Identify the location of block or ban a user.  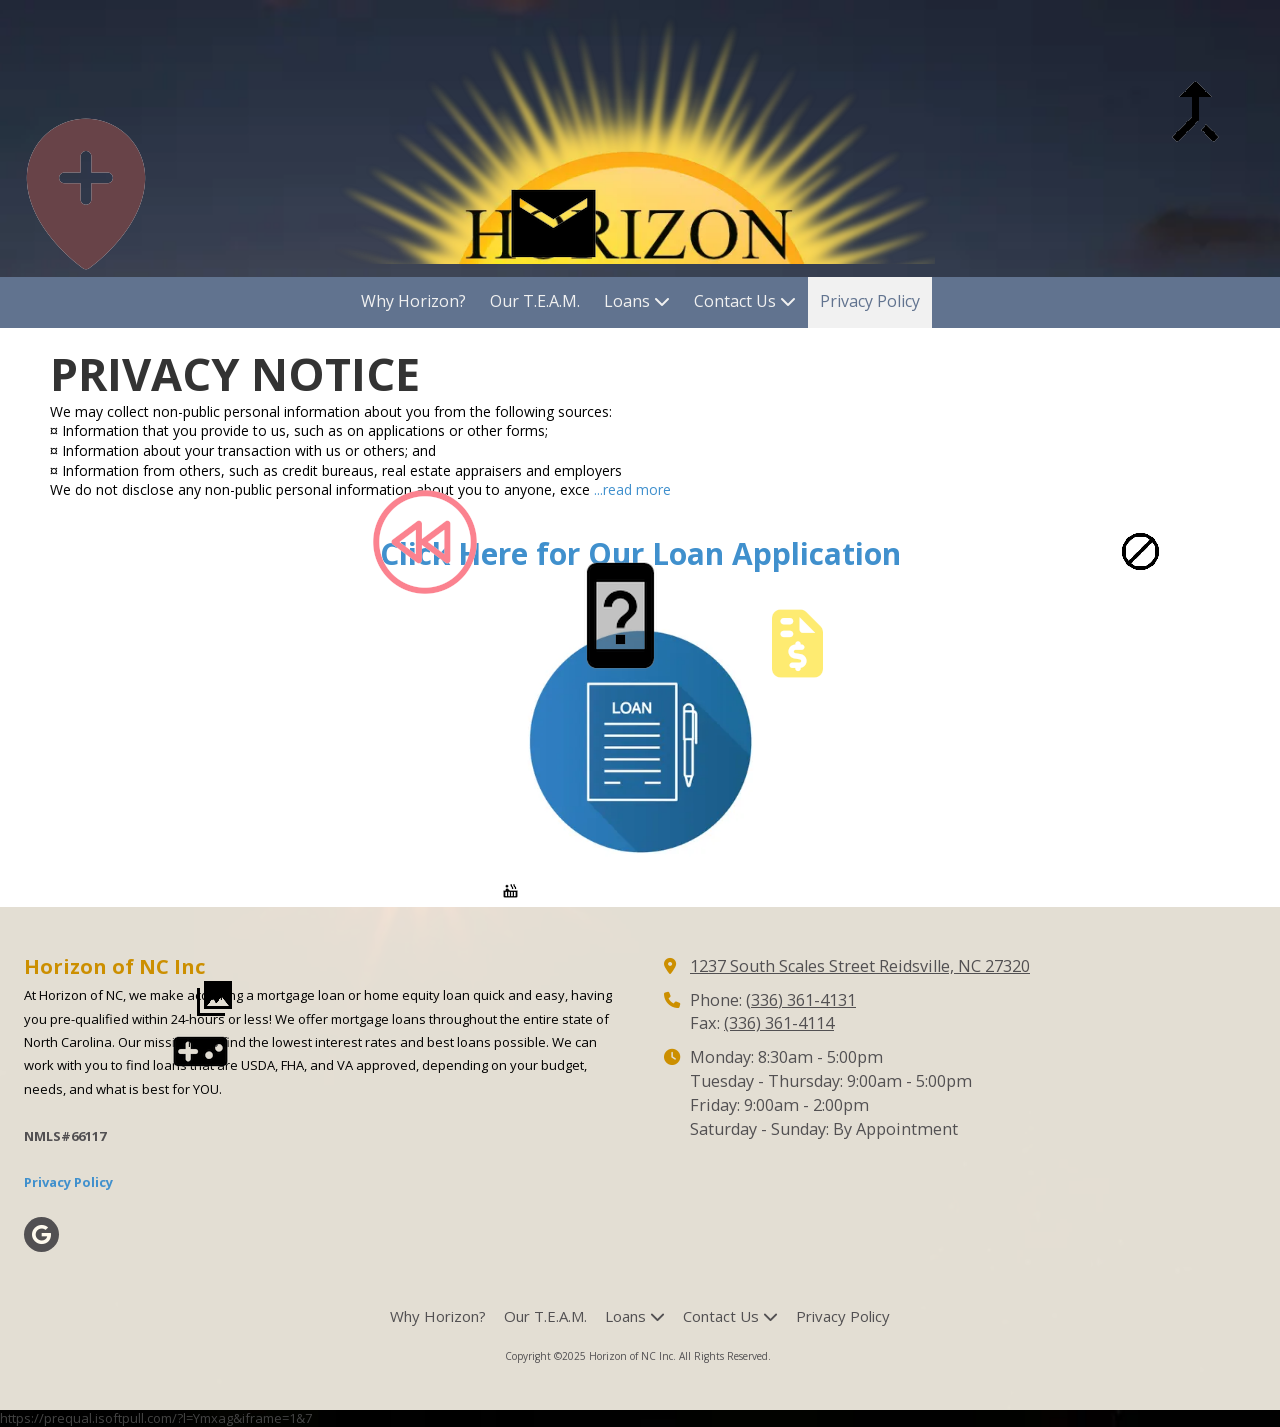
(1140, 551).